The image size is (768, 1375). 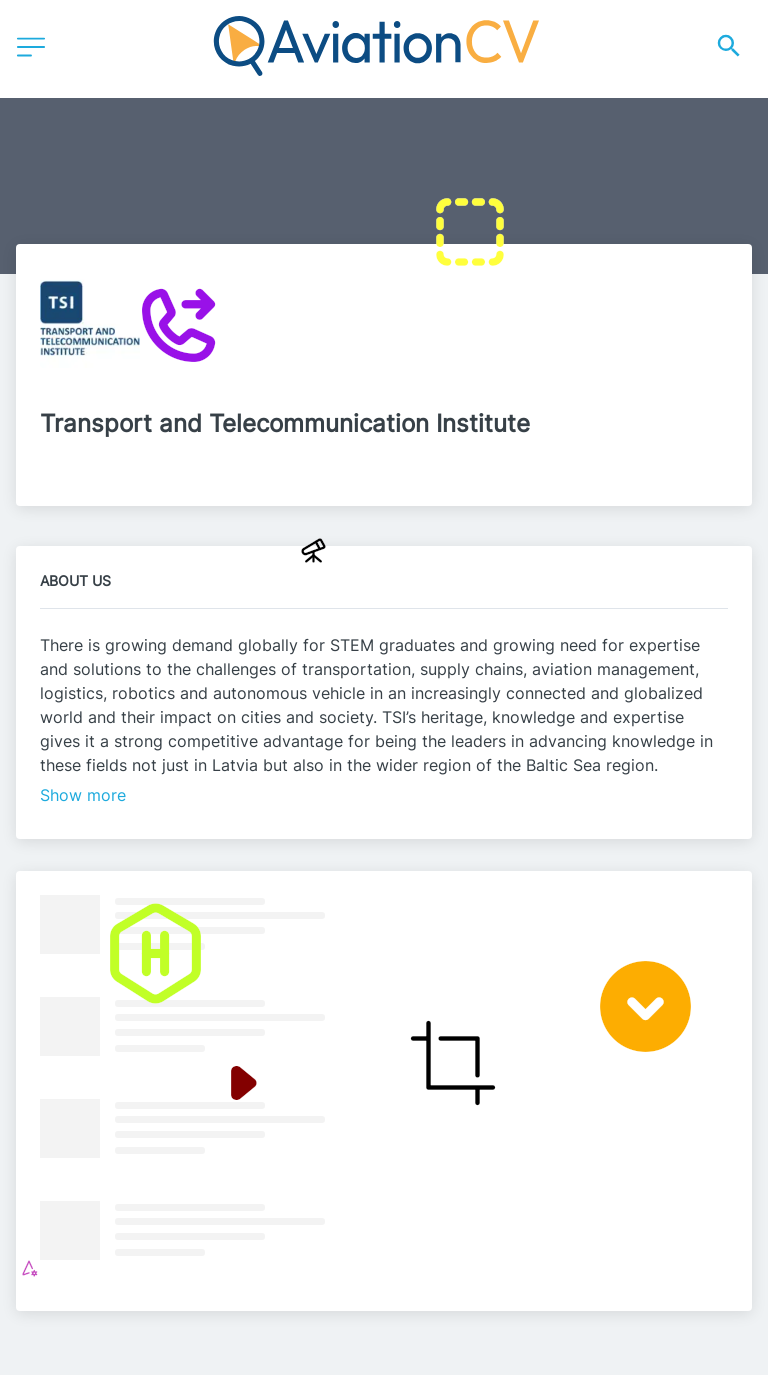 I want to click on transfer an active call to another person, so click(x=180, y=324).